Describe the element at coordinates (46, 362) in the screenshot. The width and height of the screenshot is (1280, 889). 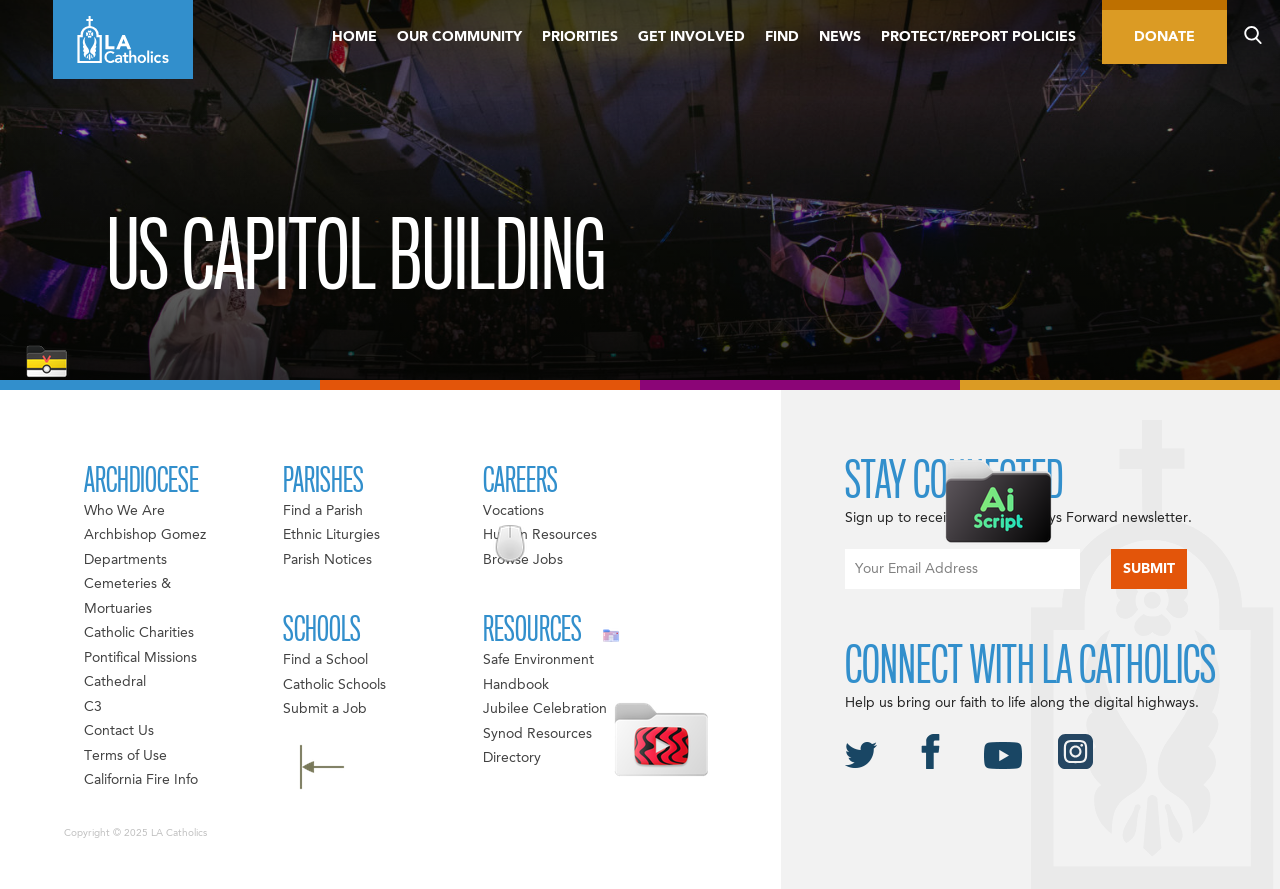
I see `folder containing pokémon level ball assets` at that location.